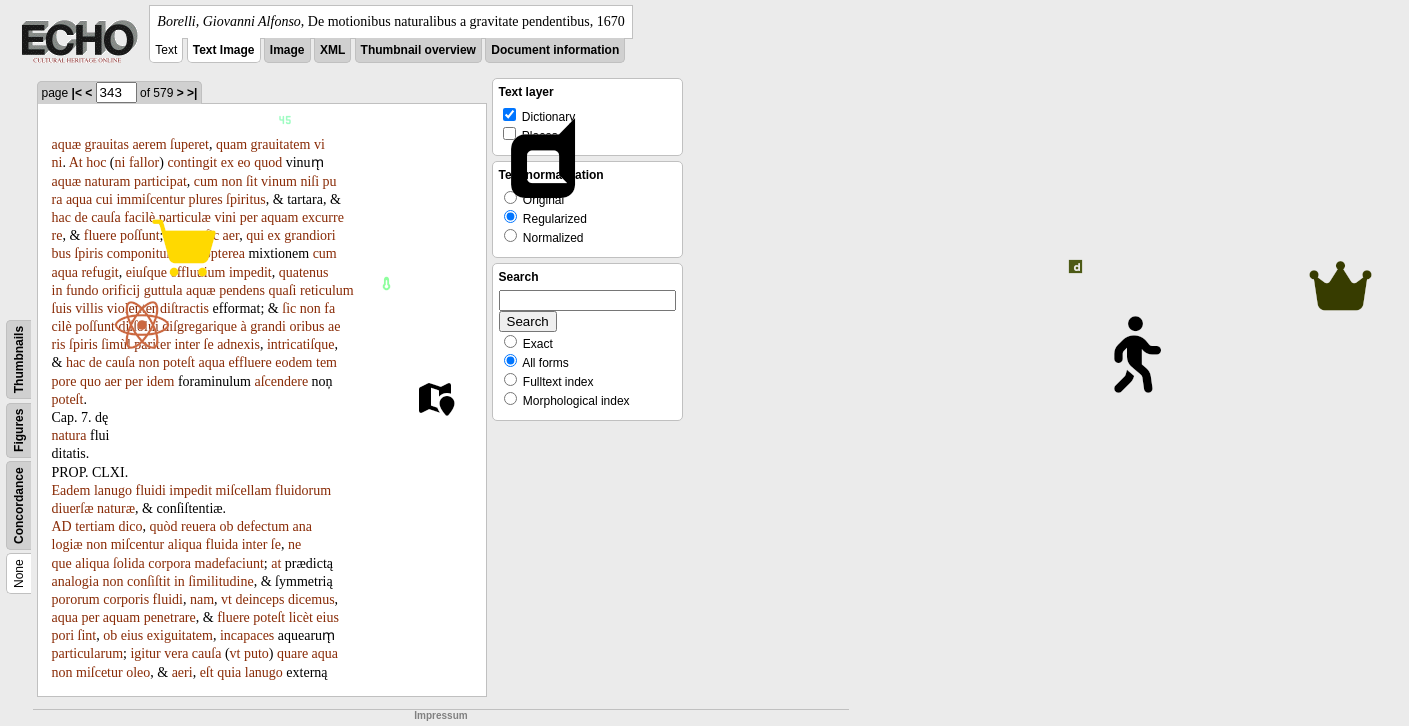 This screenshot has height=726, width=1409. What do you see at coordinates (435, 398) in the screenshot?
I see `view location on map` at bounding box center [435, 398].